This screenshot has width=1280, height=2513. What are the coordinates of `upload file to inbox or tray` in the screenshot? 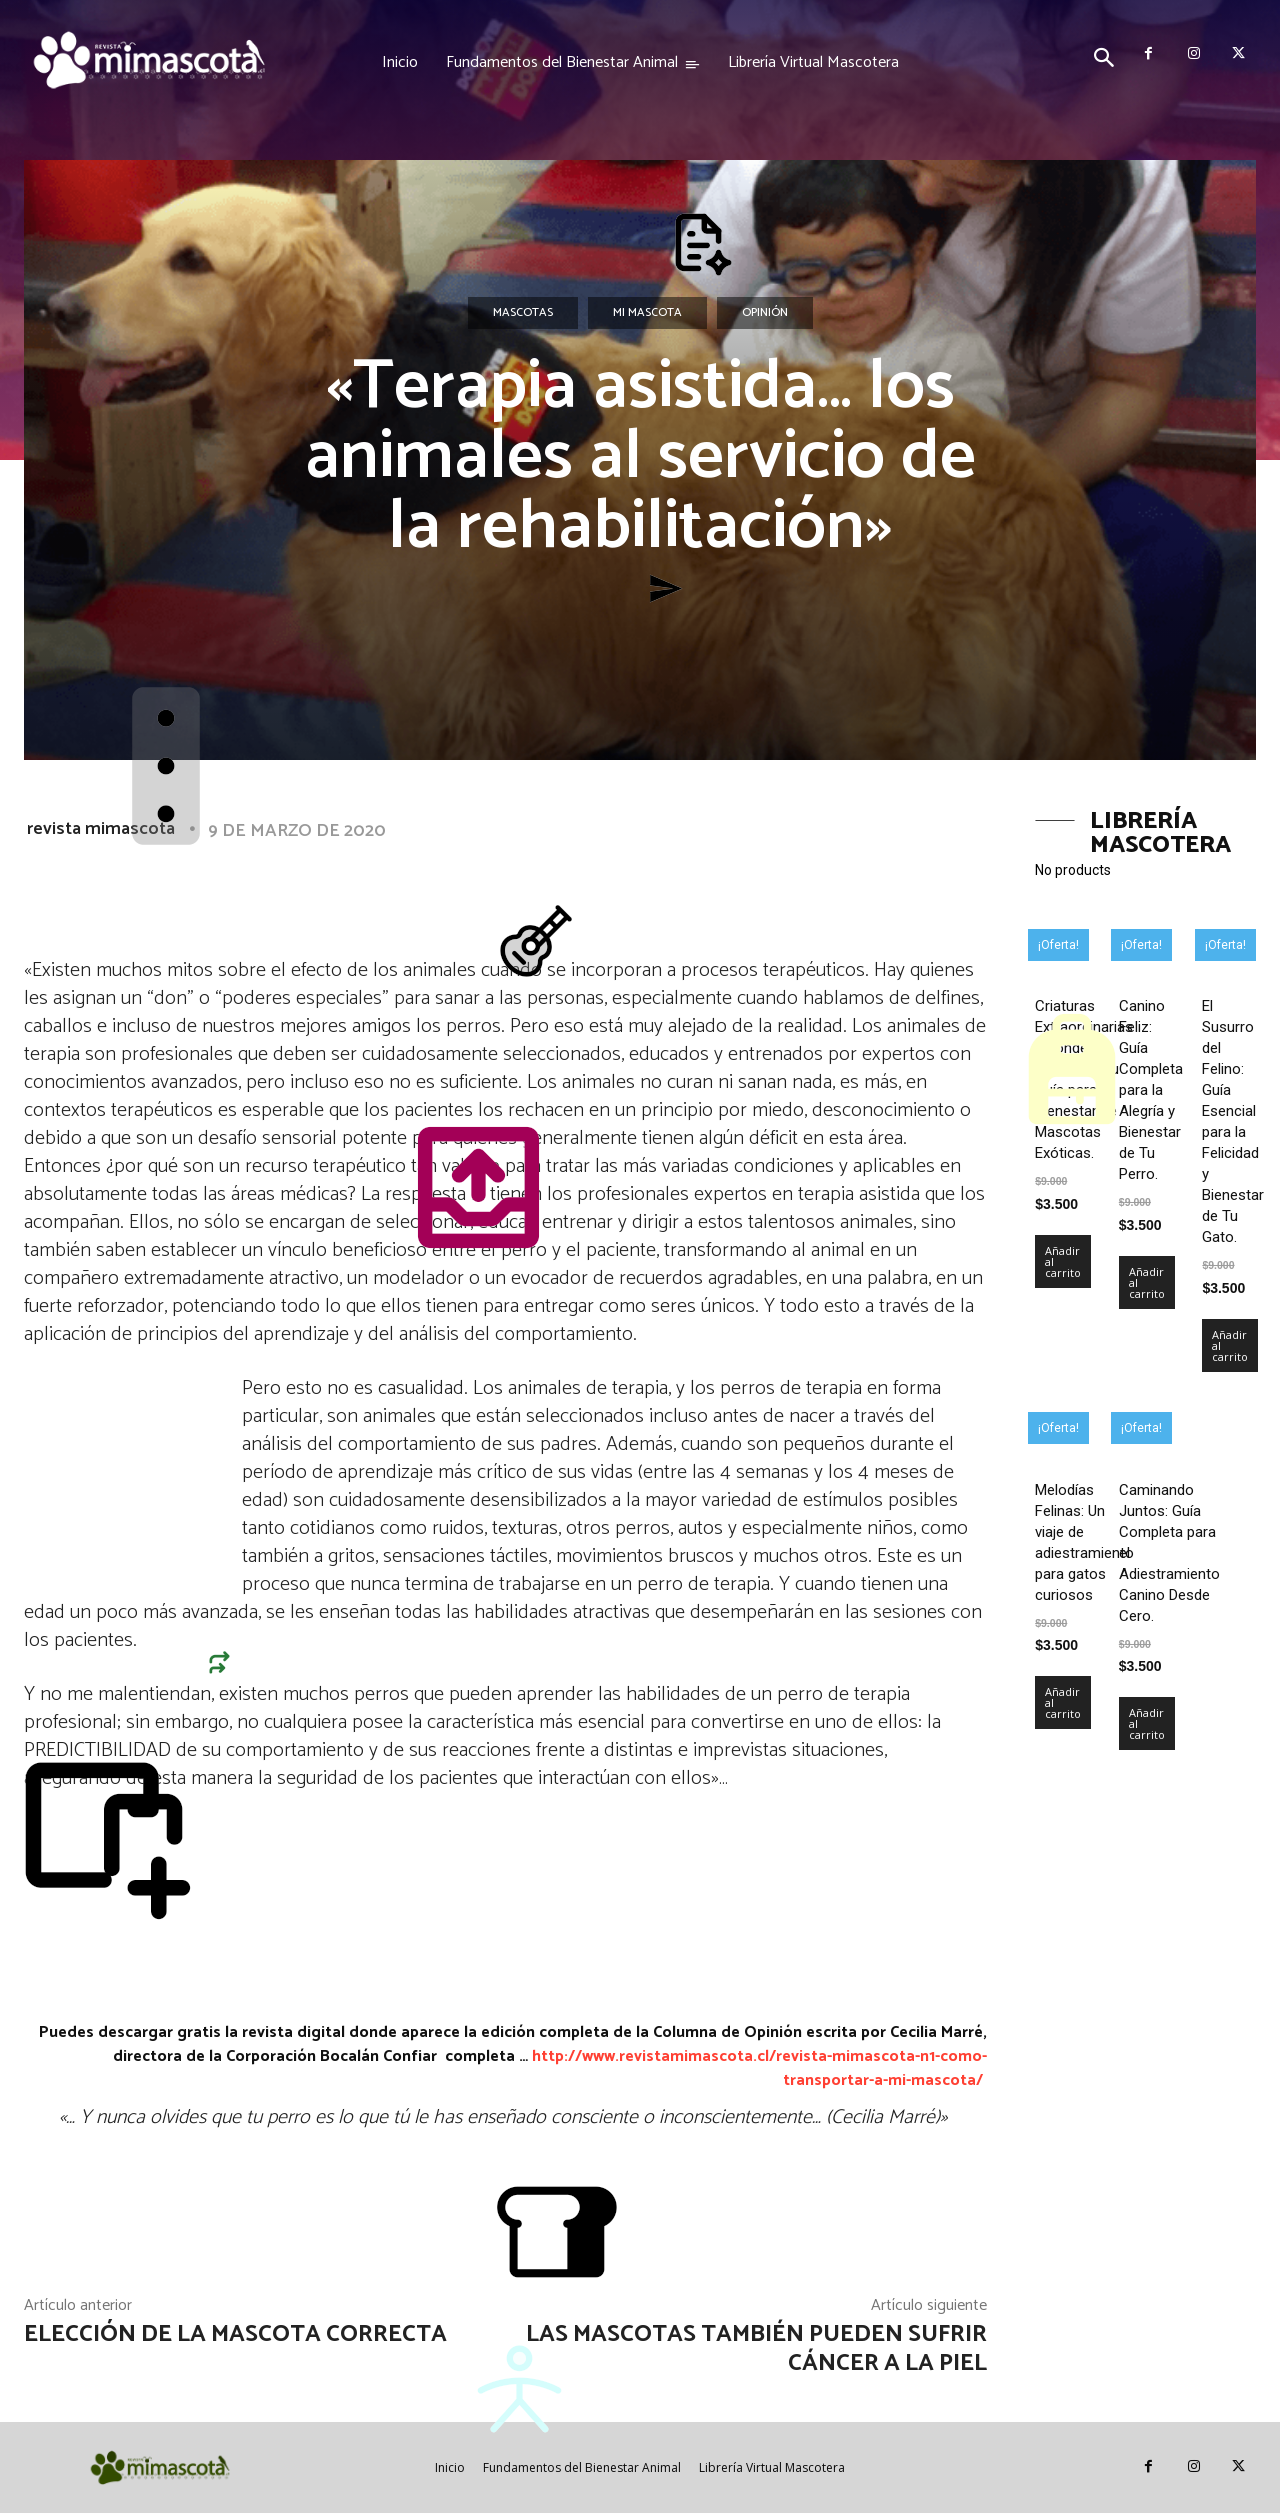 It's located at (478, 1187).